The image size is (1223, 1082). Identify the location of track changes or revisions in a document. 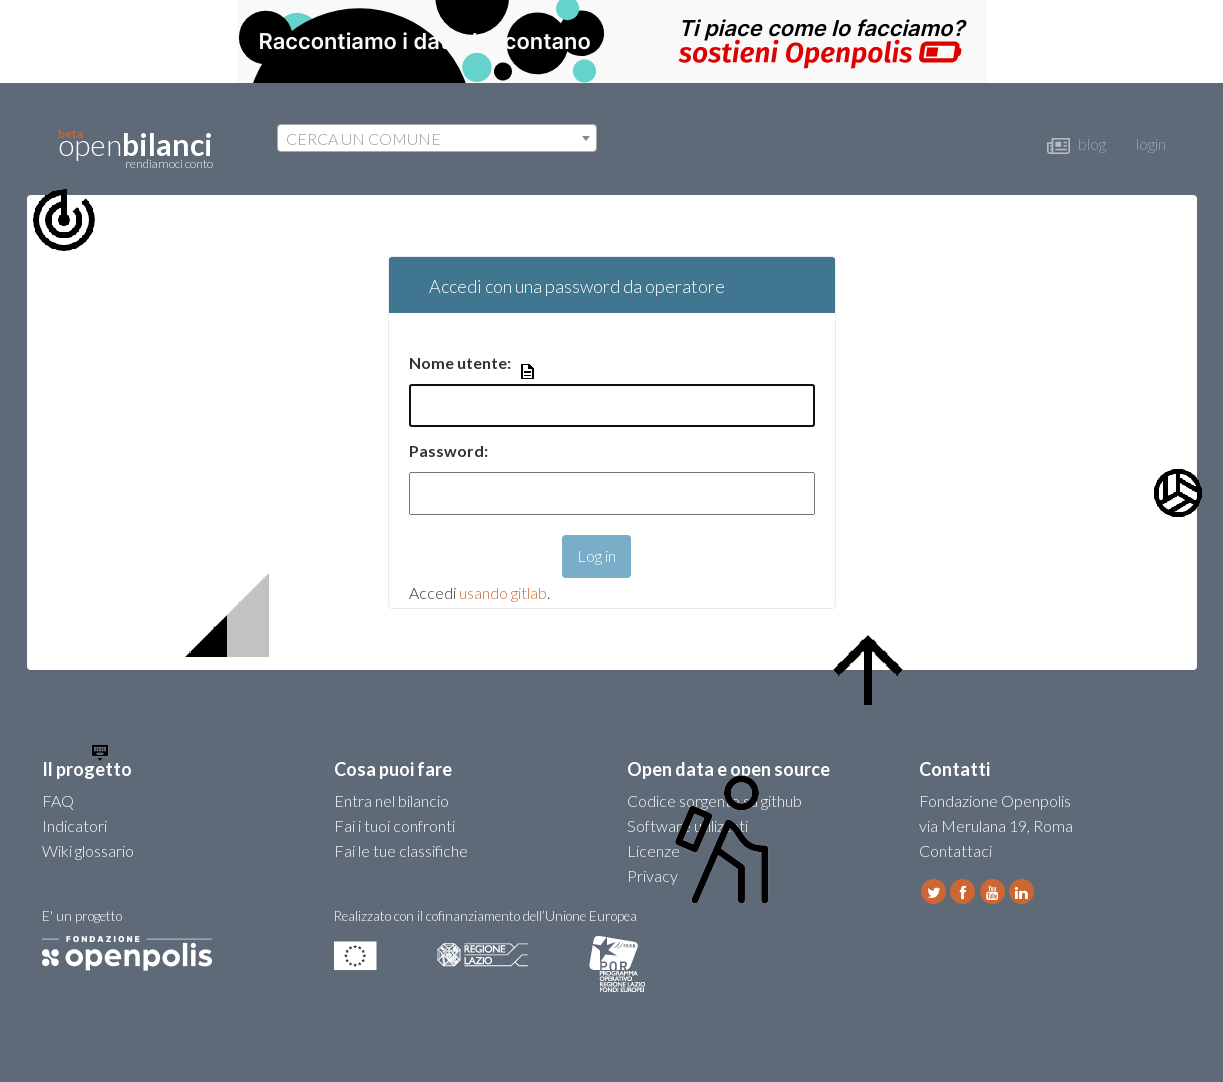
(64, 220).